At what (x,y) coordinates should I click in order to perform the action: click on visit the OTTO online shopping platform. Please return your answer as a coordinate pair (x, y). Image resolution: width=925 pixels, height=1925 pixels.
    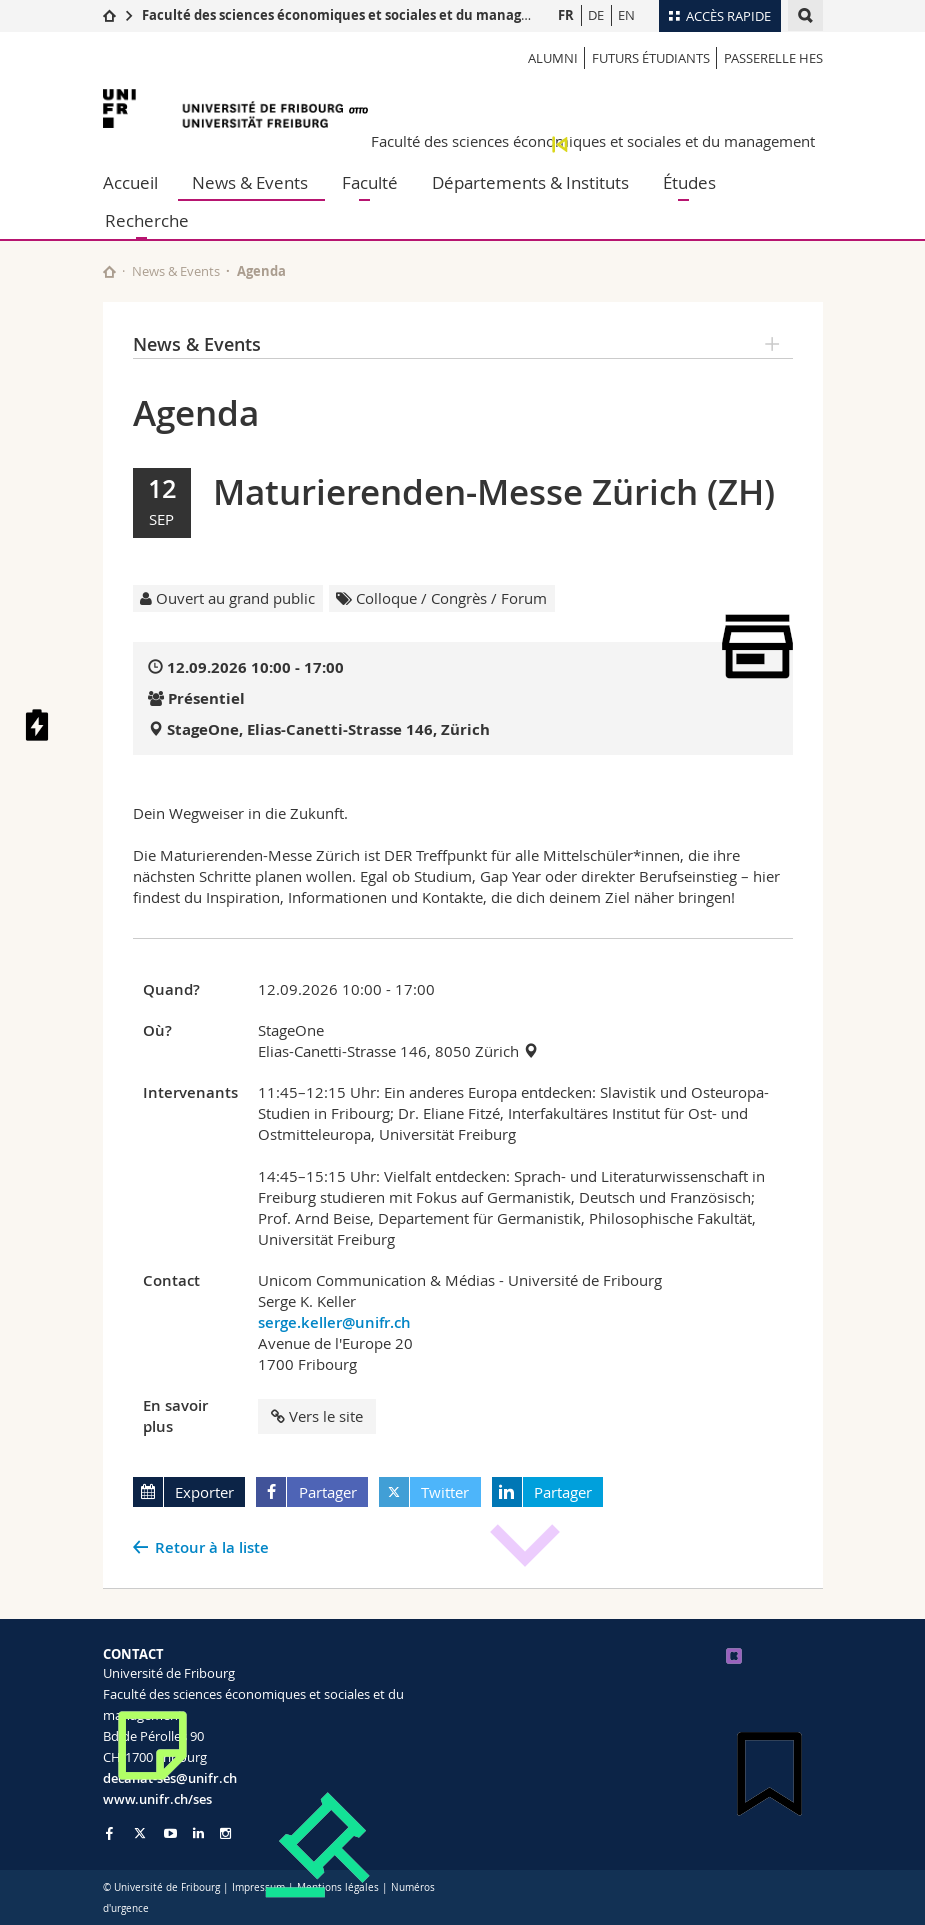
    Looking at the image, I should click on (358, 110).